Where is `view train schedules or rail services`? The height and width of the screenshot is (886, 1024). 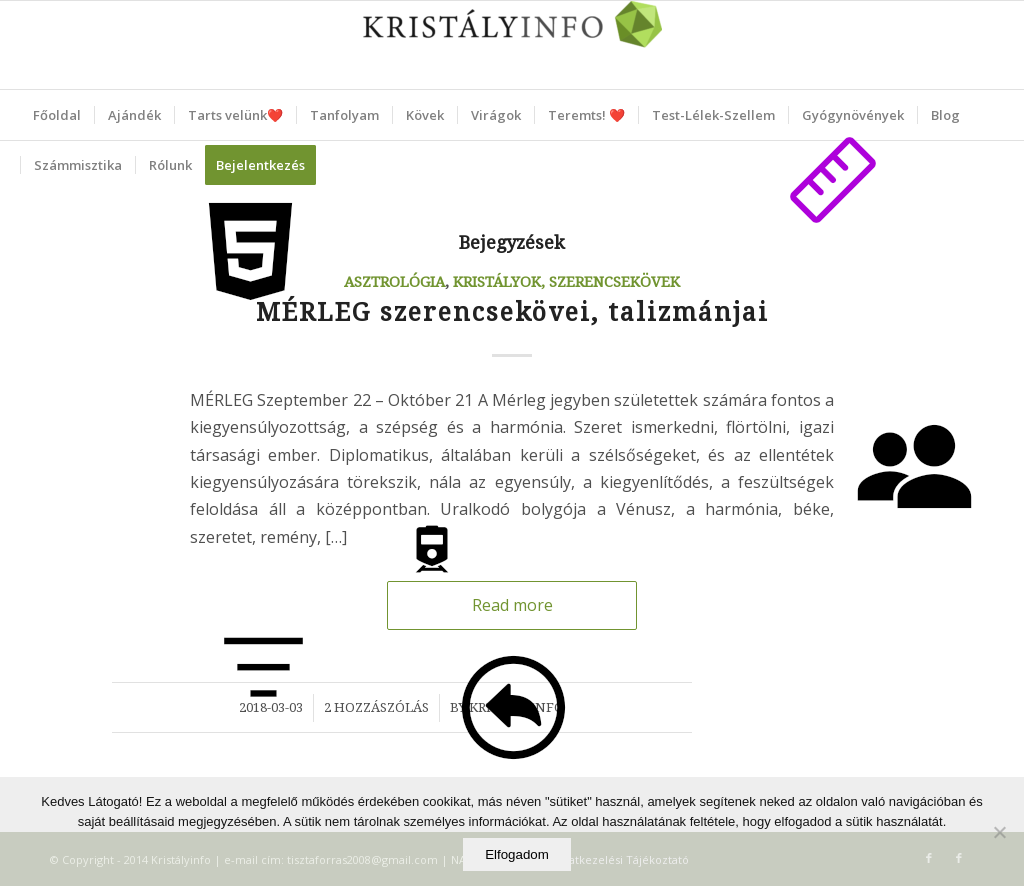
view train schedules or rail services is located at coordinates (432, 549).